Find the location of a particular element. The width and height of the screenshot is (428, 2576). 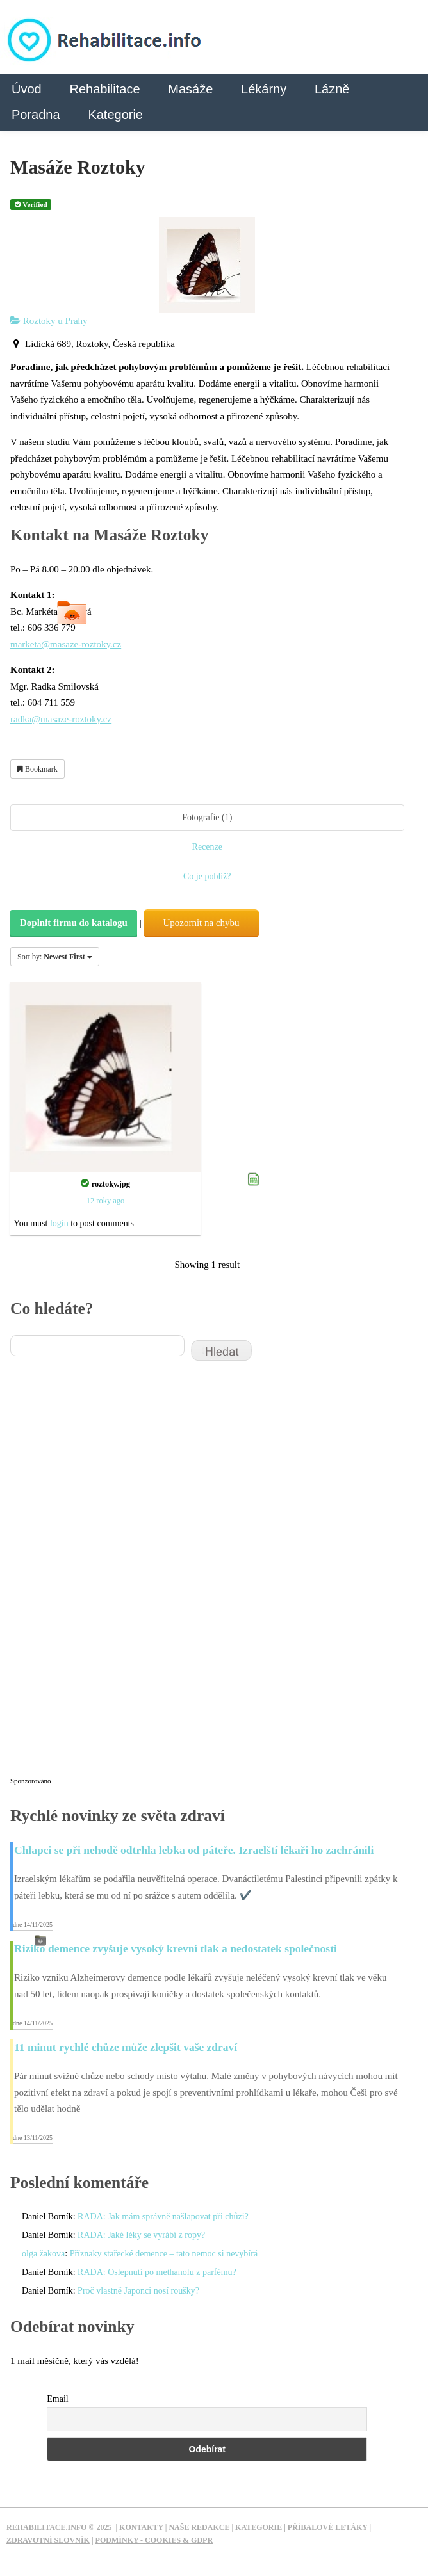

open rust programming projects folder is located at coordinates (72, 613).